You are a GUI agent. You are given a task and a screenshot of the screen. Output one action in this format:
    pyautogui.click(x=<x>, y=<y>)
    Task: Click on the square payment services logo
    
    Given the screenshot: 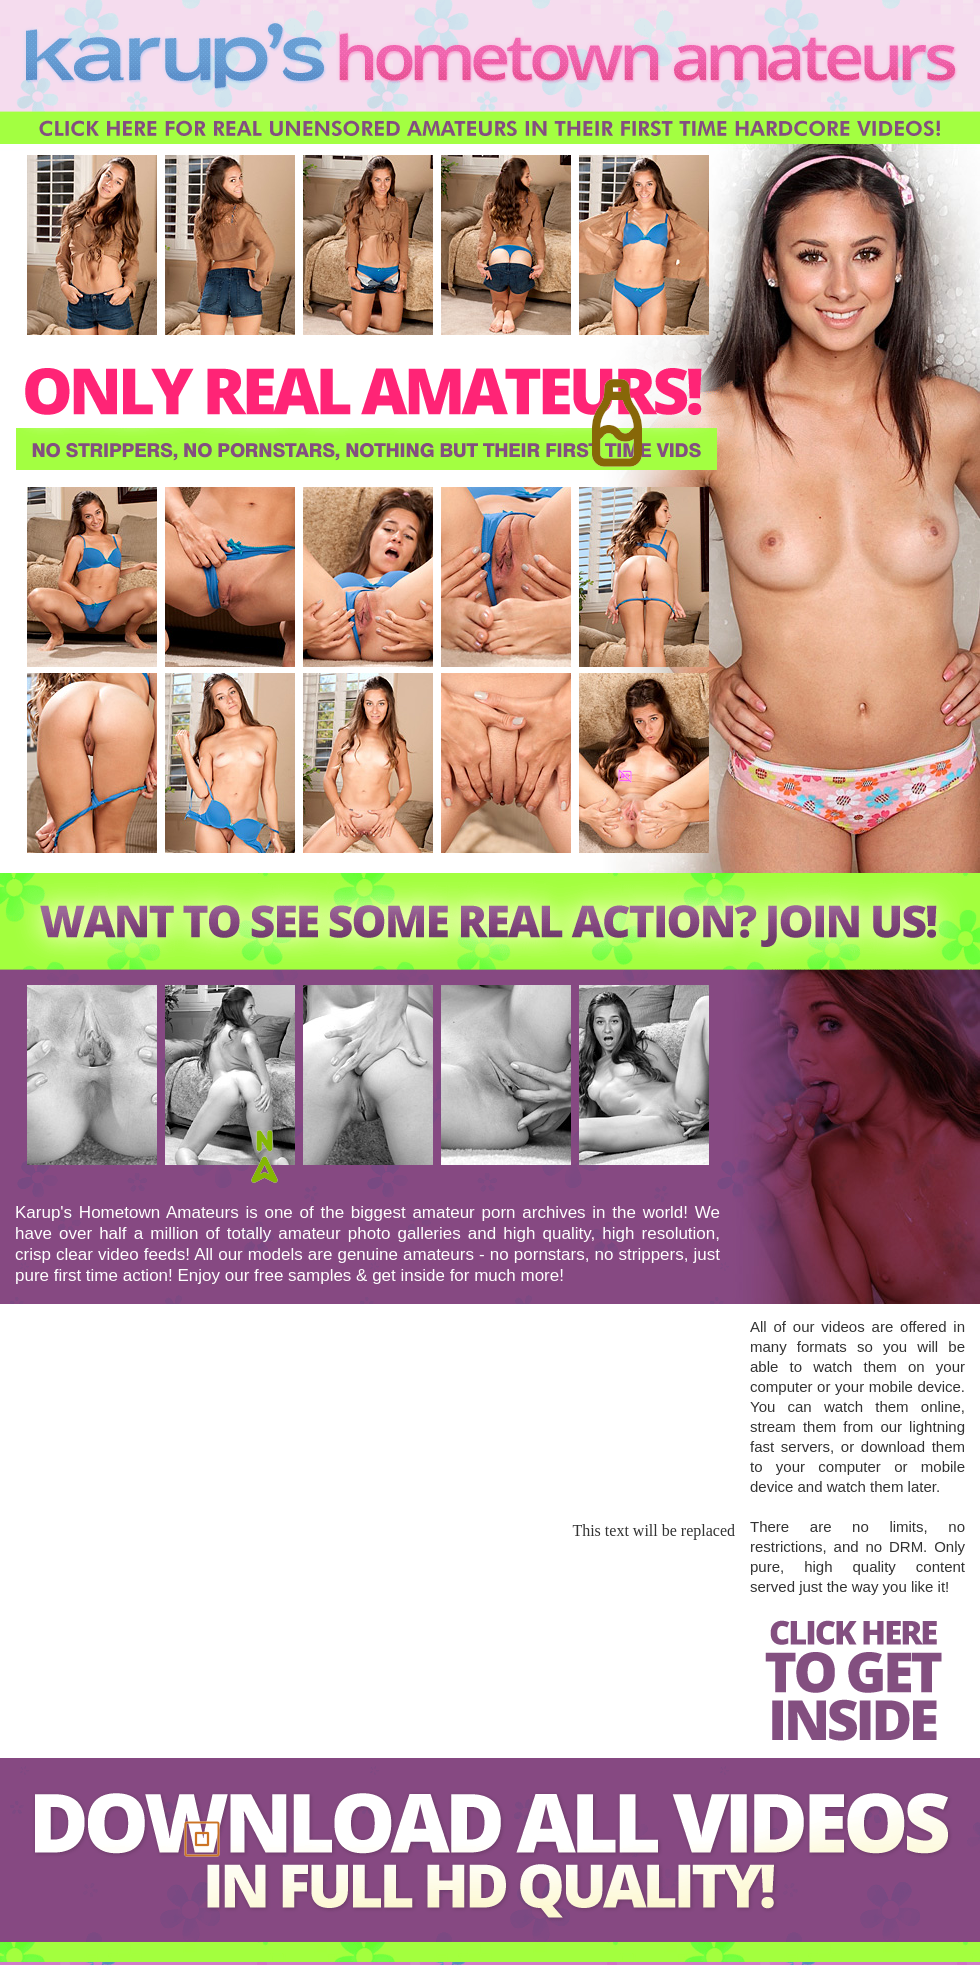 What is the action you would take?
    pyautogui.click(x=202, y=1839)
    